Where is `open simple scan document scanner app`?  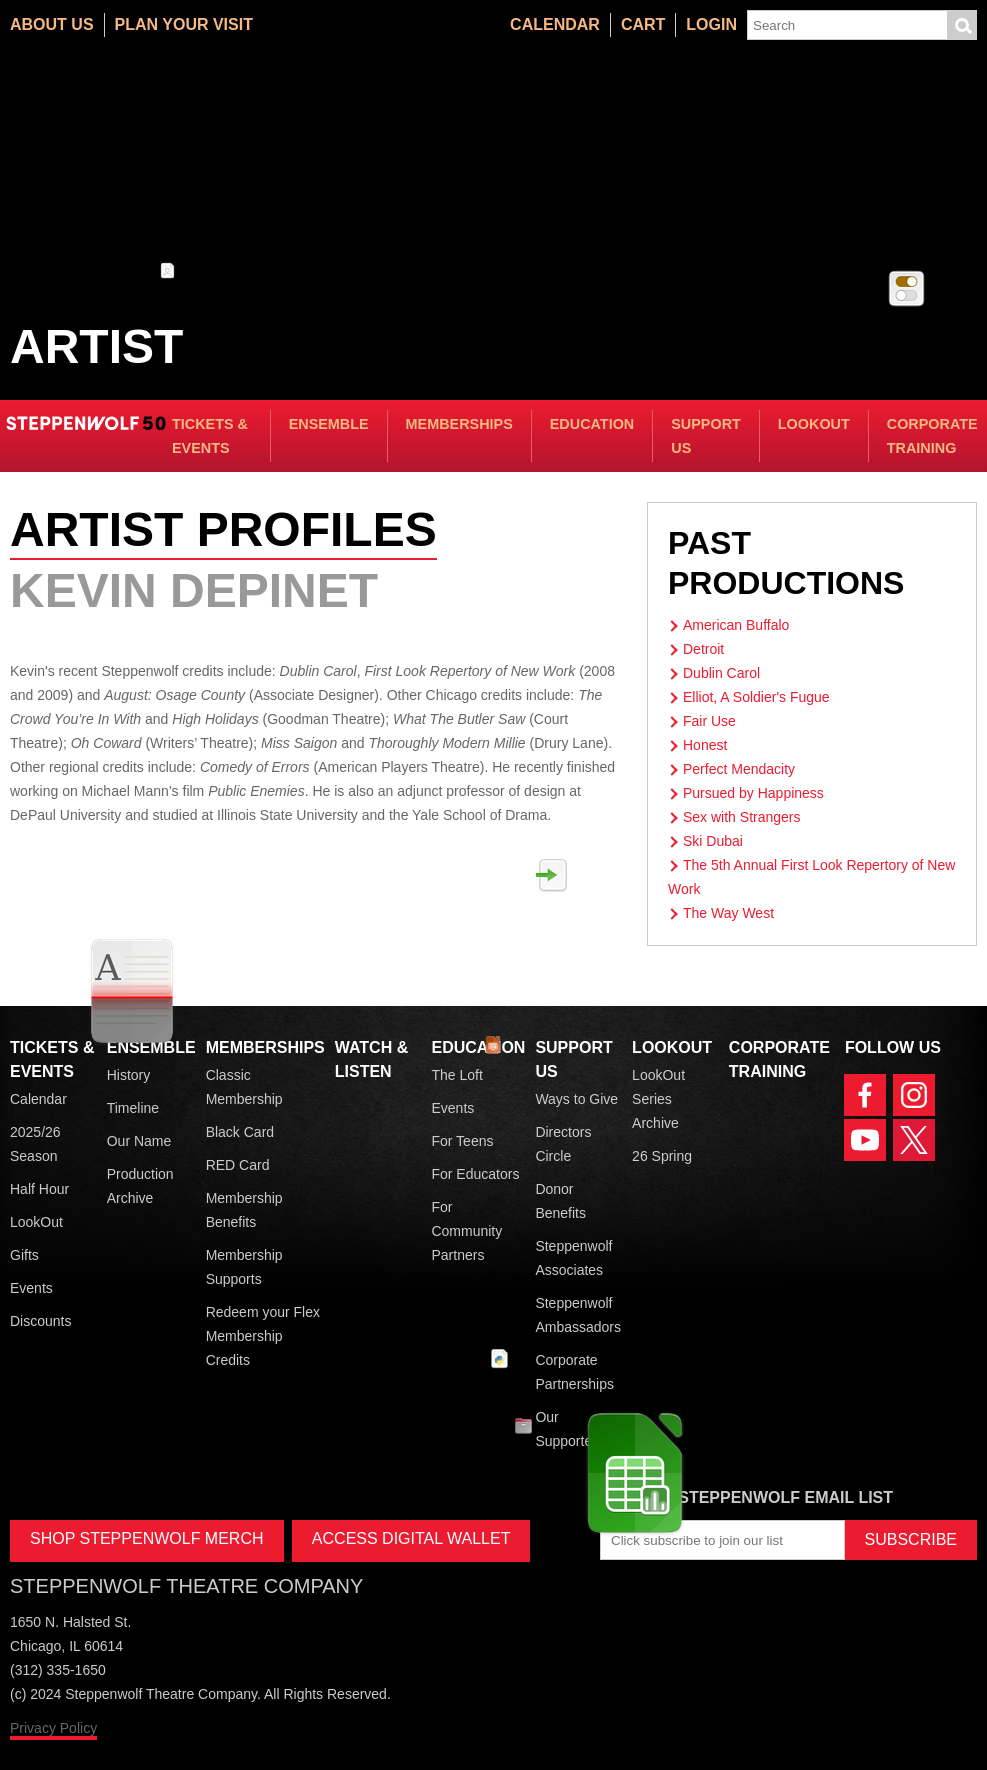 open simple scan document scanner app is located at coordinates (132, 991).